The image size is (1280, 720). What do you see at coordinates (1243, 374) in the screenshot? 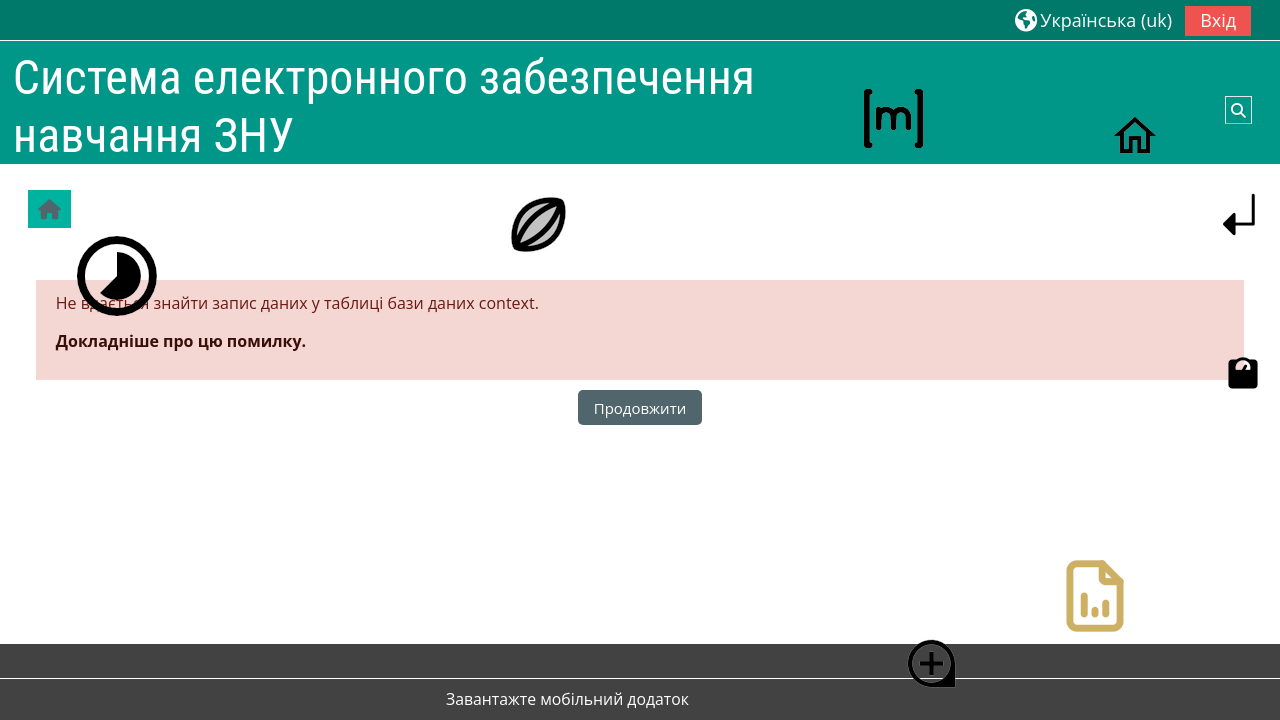
I see `view weight or mass measurement` at bounding box center [1243, 374].